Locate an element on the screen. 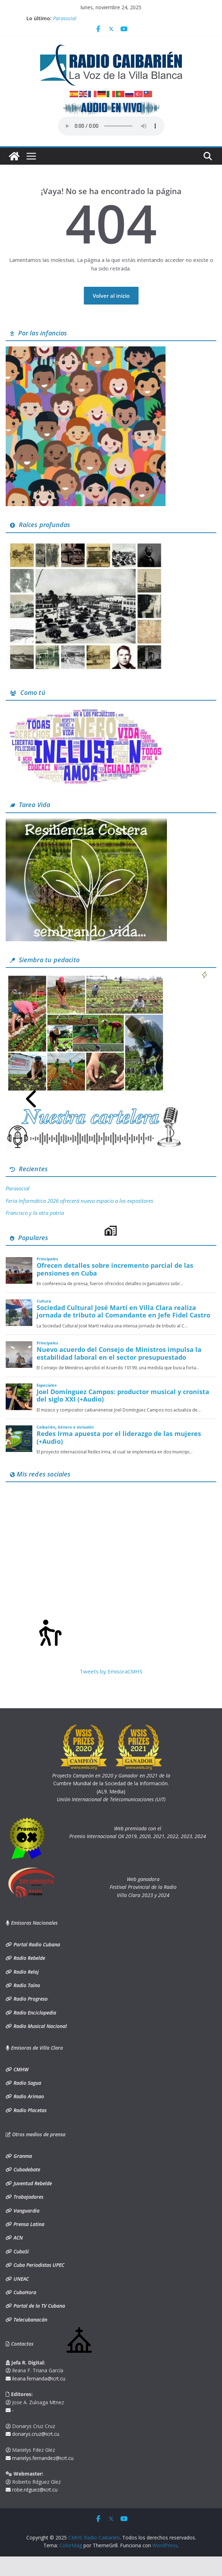 Image resolution: width=222 pixels, height=2576 pixels. indicates dairy or milk product category is located at coordinates (27, 1438).